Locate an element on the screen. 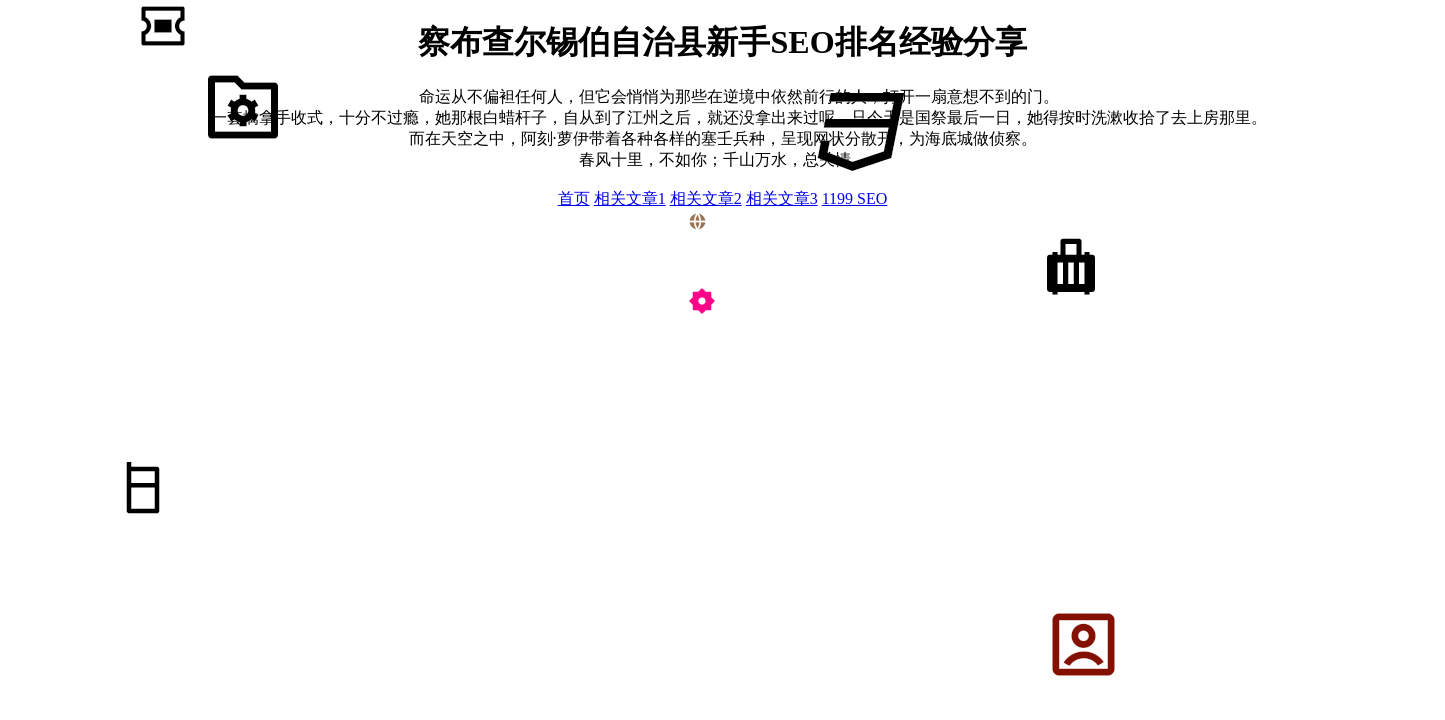 The width and height of the screenshot is (1445, 720). access folder settings or preferences is located at coordinates (243, 107).